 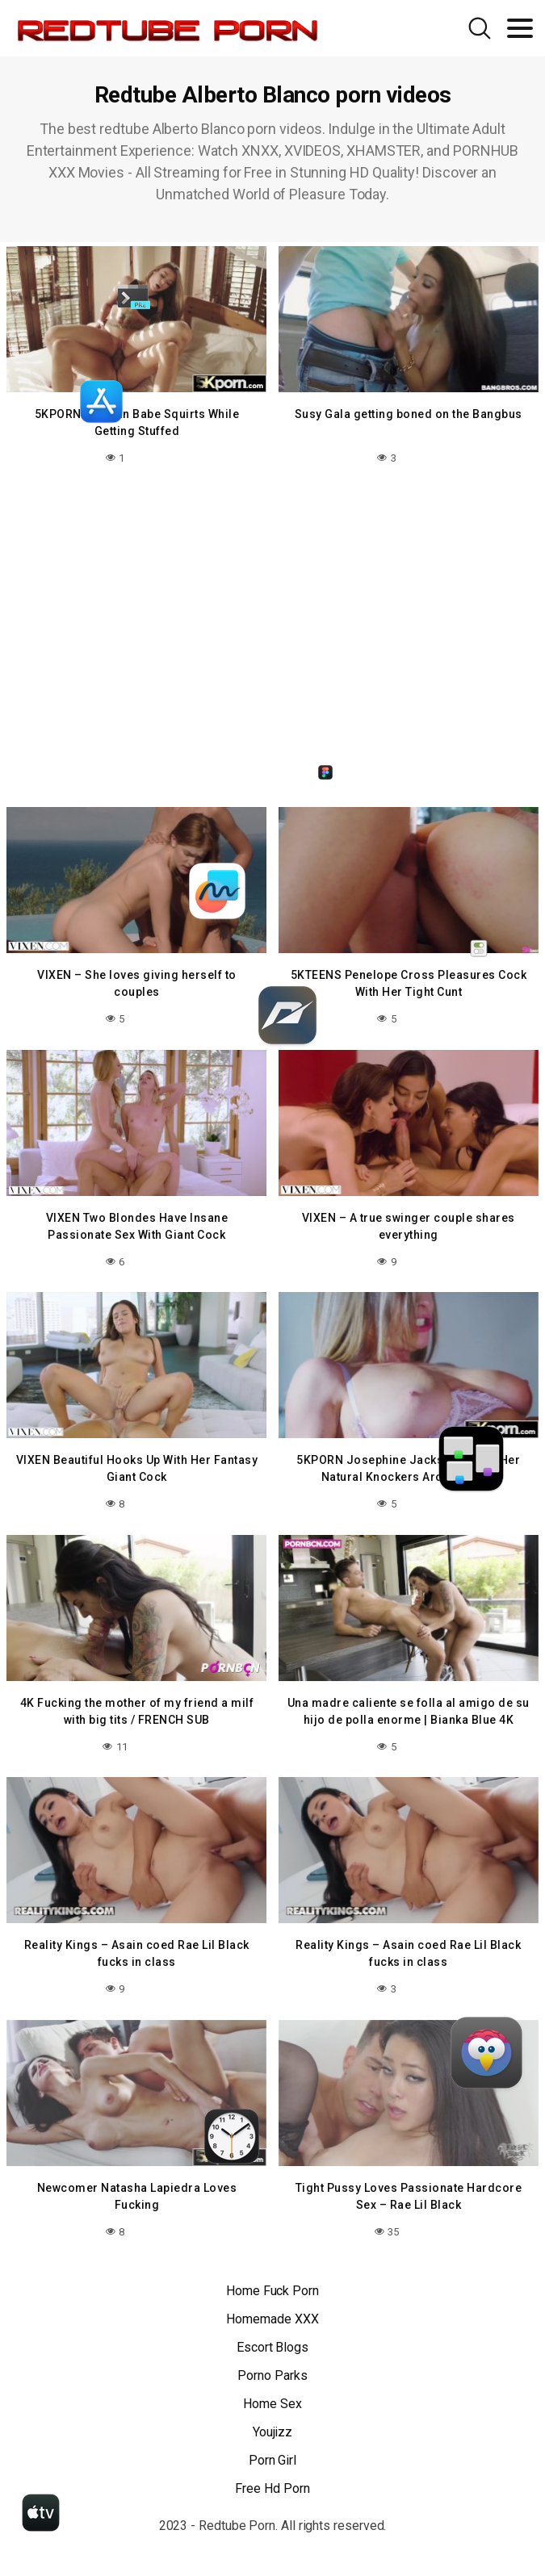 What do you see at coordinates (471, 1458) in the screenshot?
I see `open mission control to view all windows and desktops` at bounding box center [471, 1458].